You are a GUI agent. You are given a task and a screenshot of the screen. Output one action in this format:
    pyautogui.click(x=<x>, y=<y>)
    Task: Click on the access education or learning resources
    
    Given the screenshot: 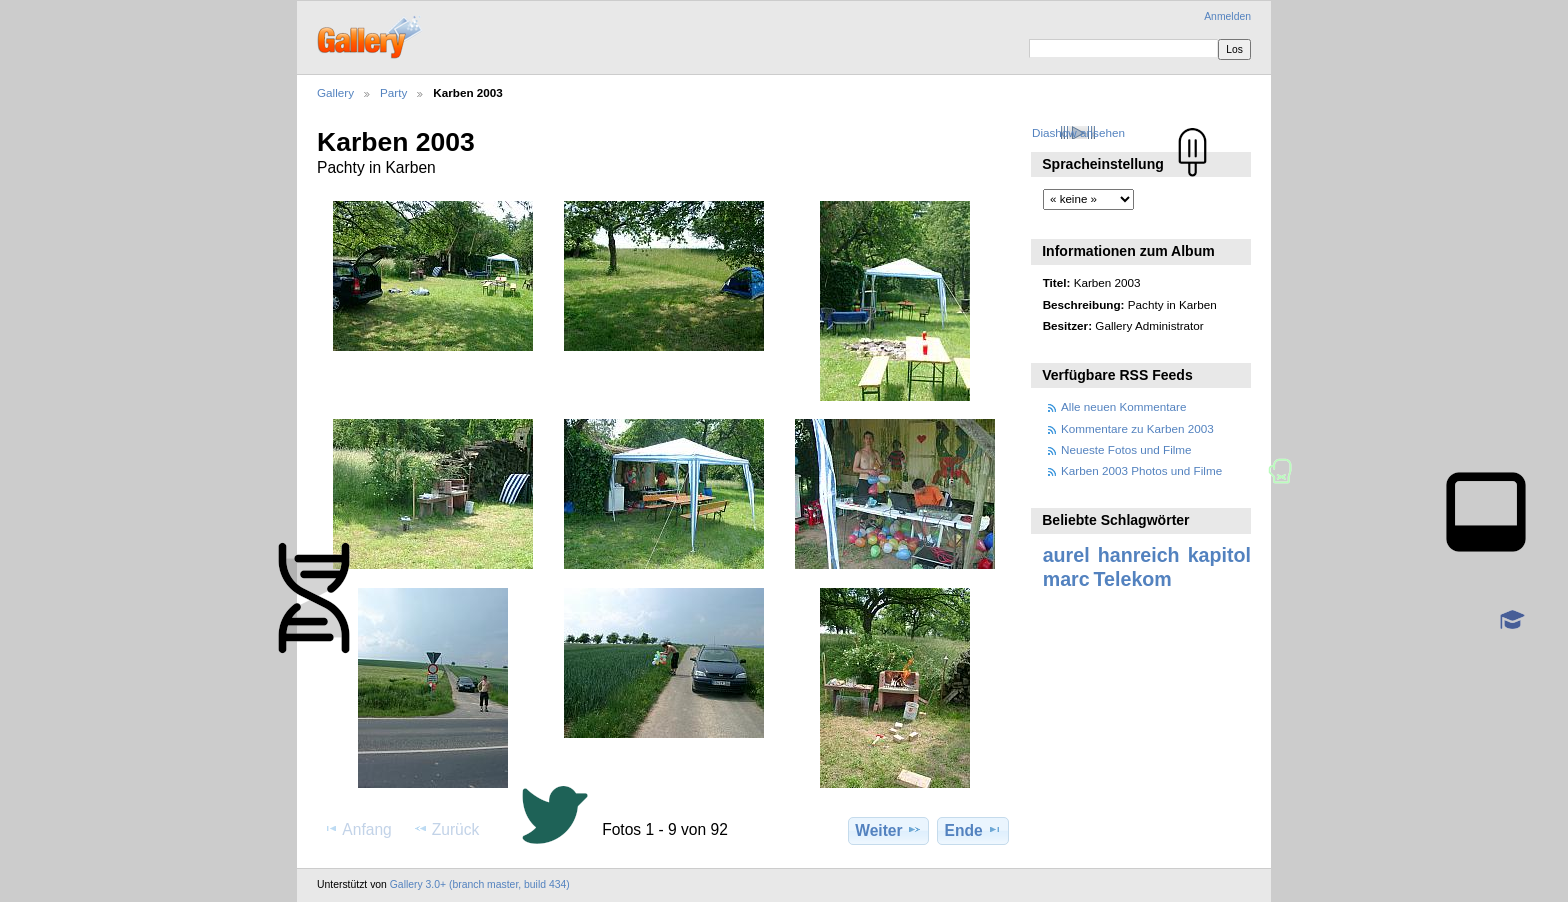 What is the action you would take?
    pyautogui.click(x=1512, y=619)
    